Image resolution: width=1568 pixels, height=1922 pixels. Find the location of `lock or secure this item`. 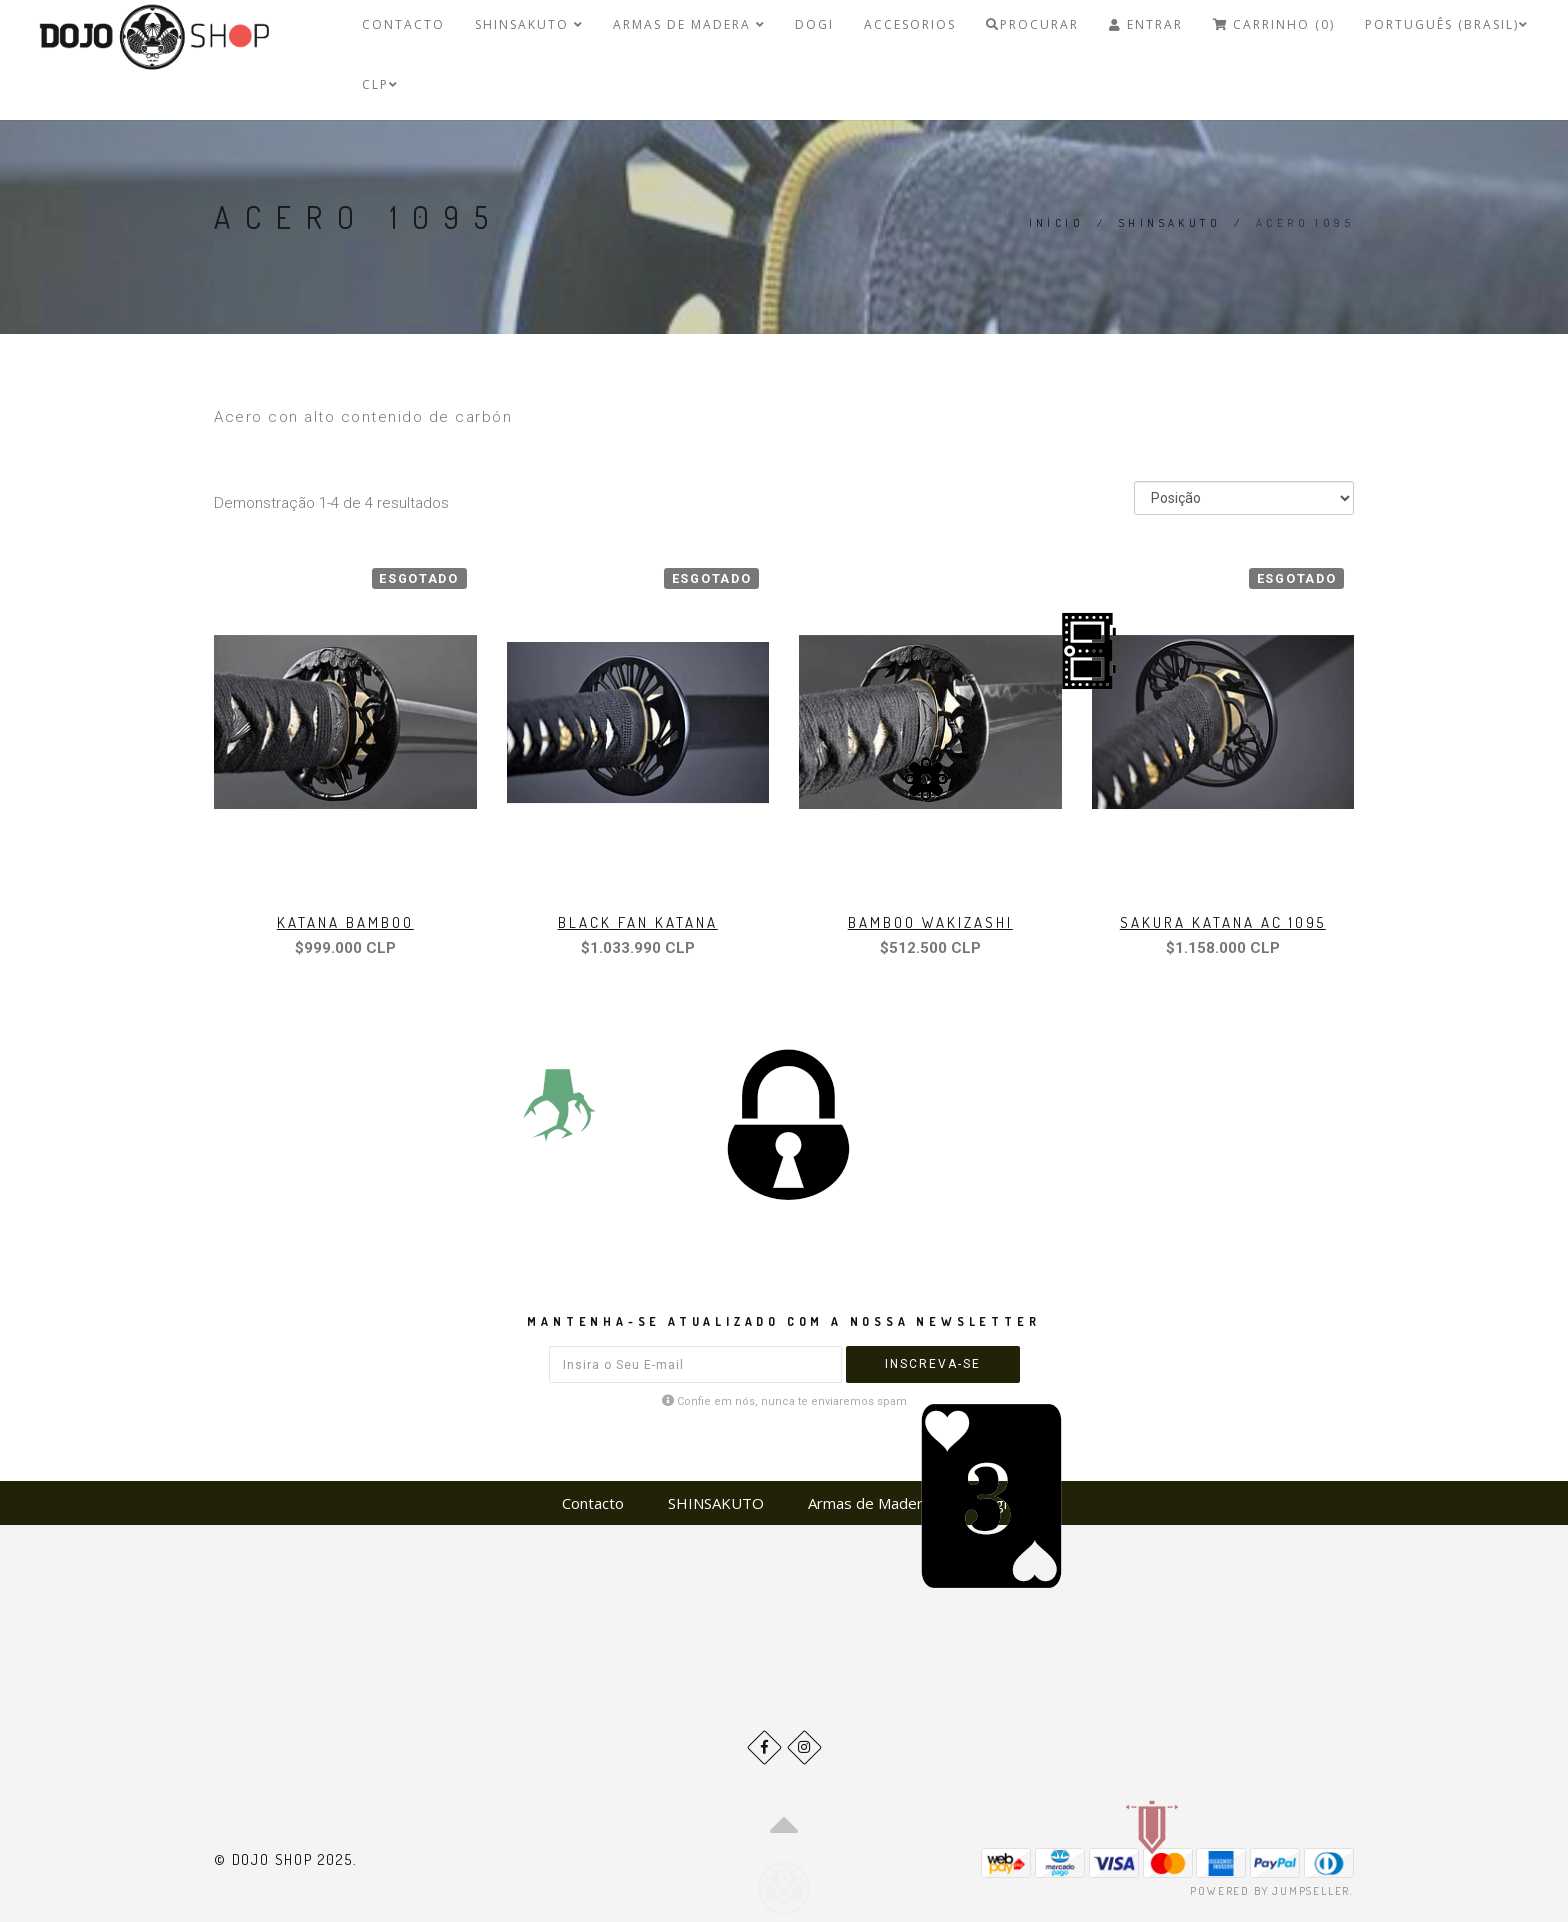

lock or secure this item is located at coordinates (789, 1125).